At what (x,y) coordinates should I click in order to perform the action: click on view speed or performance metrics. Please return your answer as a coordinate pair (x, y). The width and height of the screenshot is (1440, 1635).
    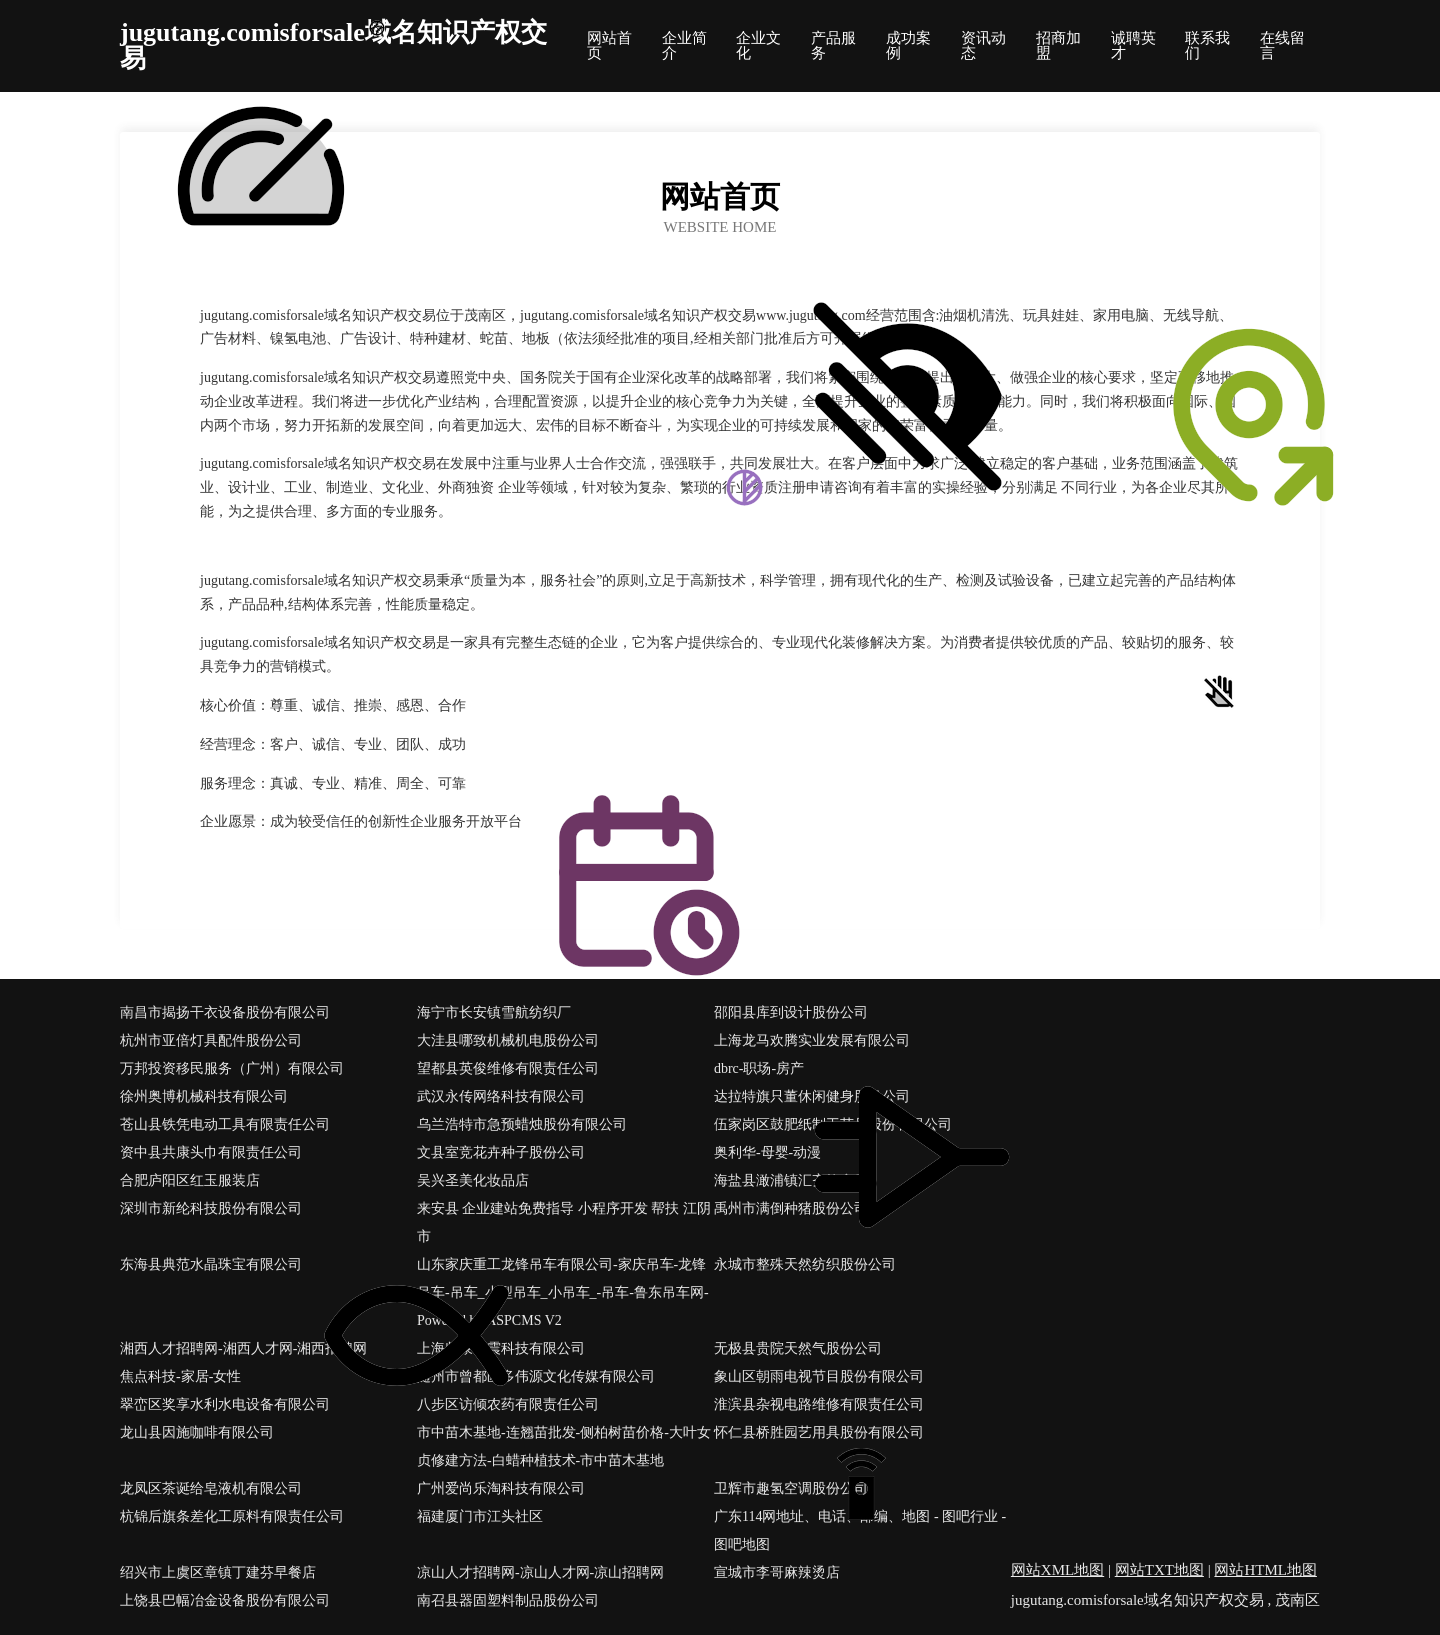
    Looking at the image, I should click on (261, 172).